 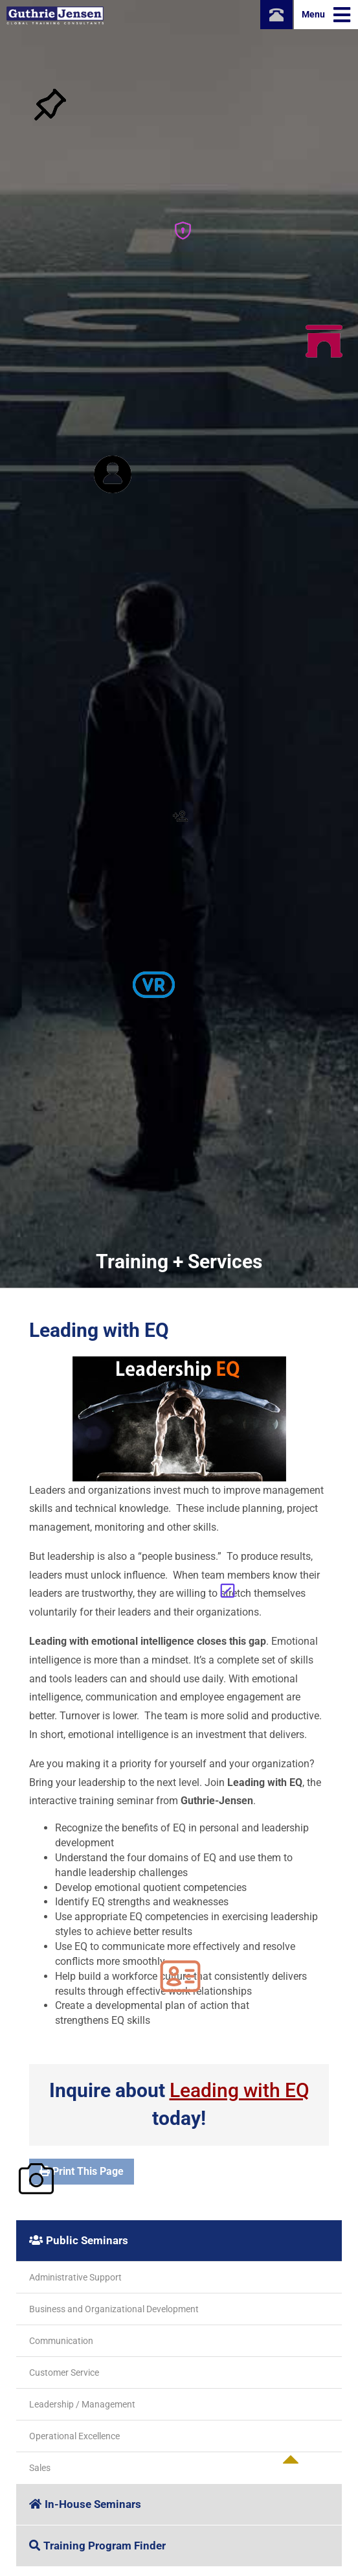 I want to click on add a new contact, so click(x=180, y=816).